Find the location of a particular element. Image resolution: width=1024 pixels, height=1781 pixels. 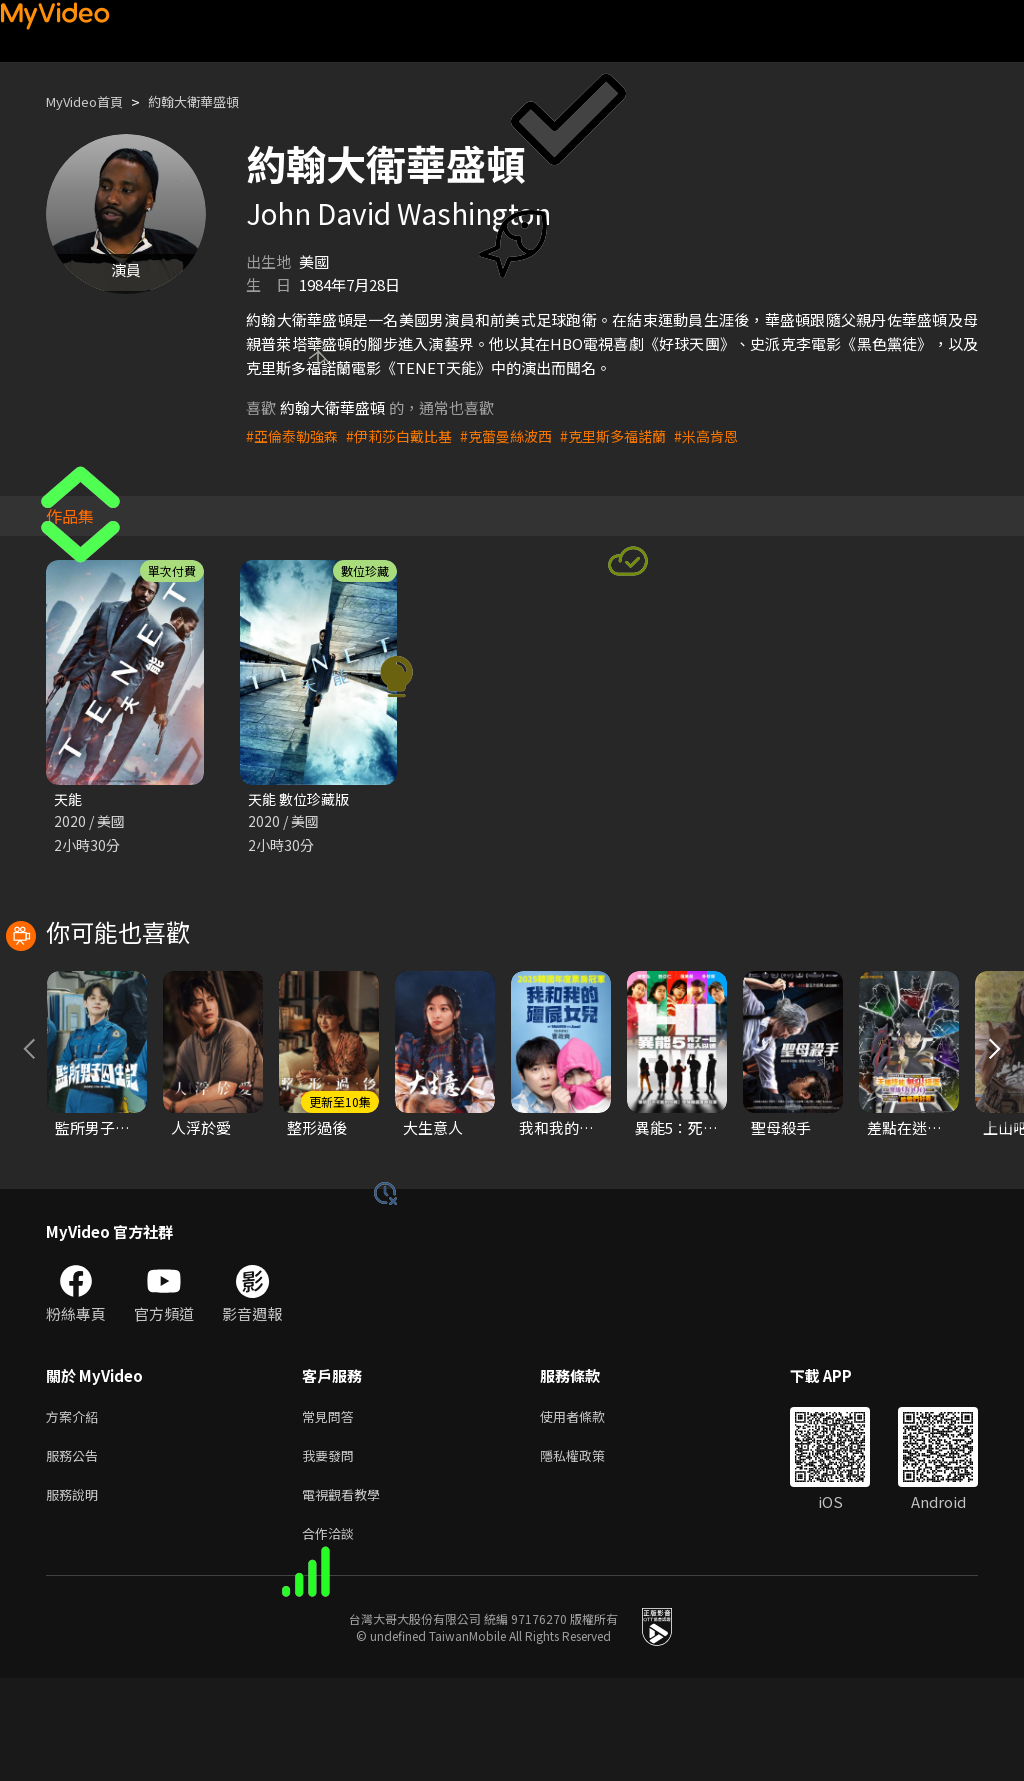

confirm or submit an action is located at coordinates (566, 117).